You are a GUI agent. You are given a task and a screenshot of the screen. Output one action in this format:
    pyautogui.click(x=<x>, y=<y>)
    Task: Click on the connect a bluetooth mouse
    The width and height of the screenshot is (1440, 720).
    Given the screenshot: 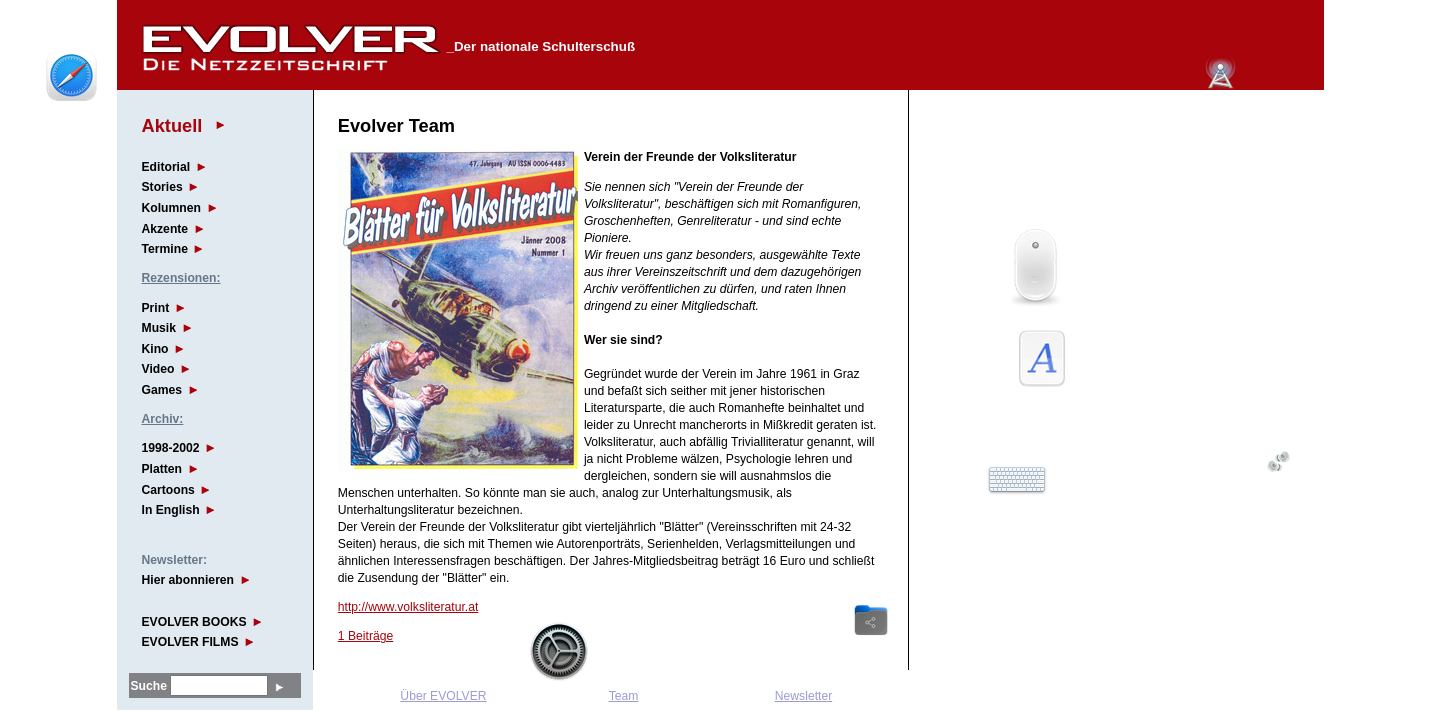 What is the action you would take?
    pyautogui.click(x=1035, y=267)
    